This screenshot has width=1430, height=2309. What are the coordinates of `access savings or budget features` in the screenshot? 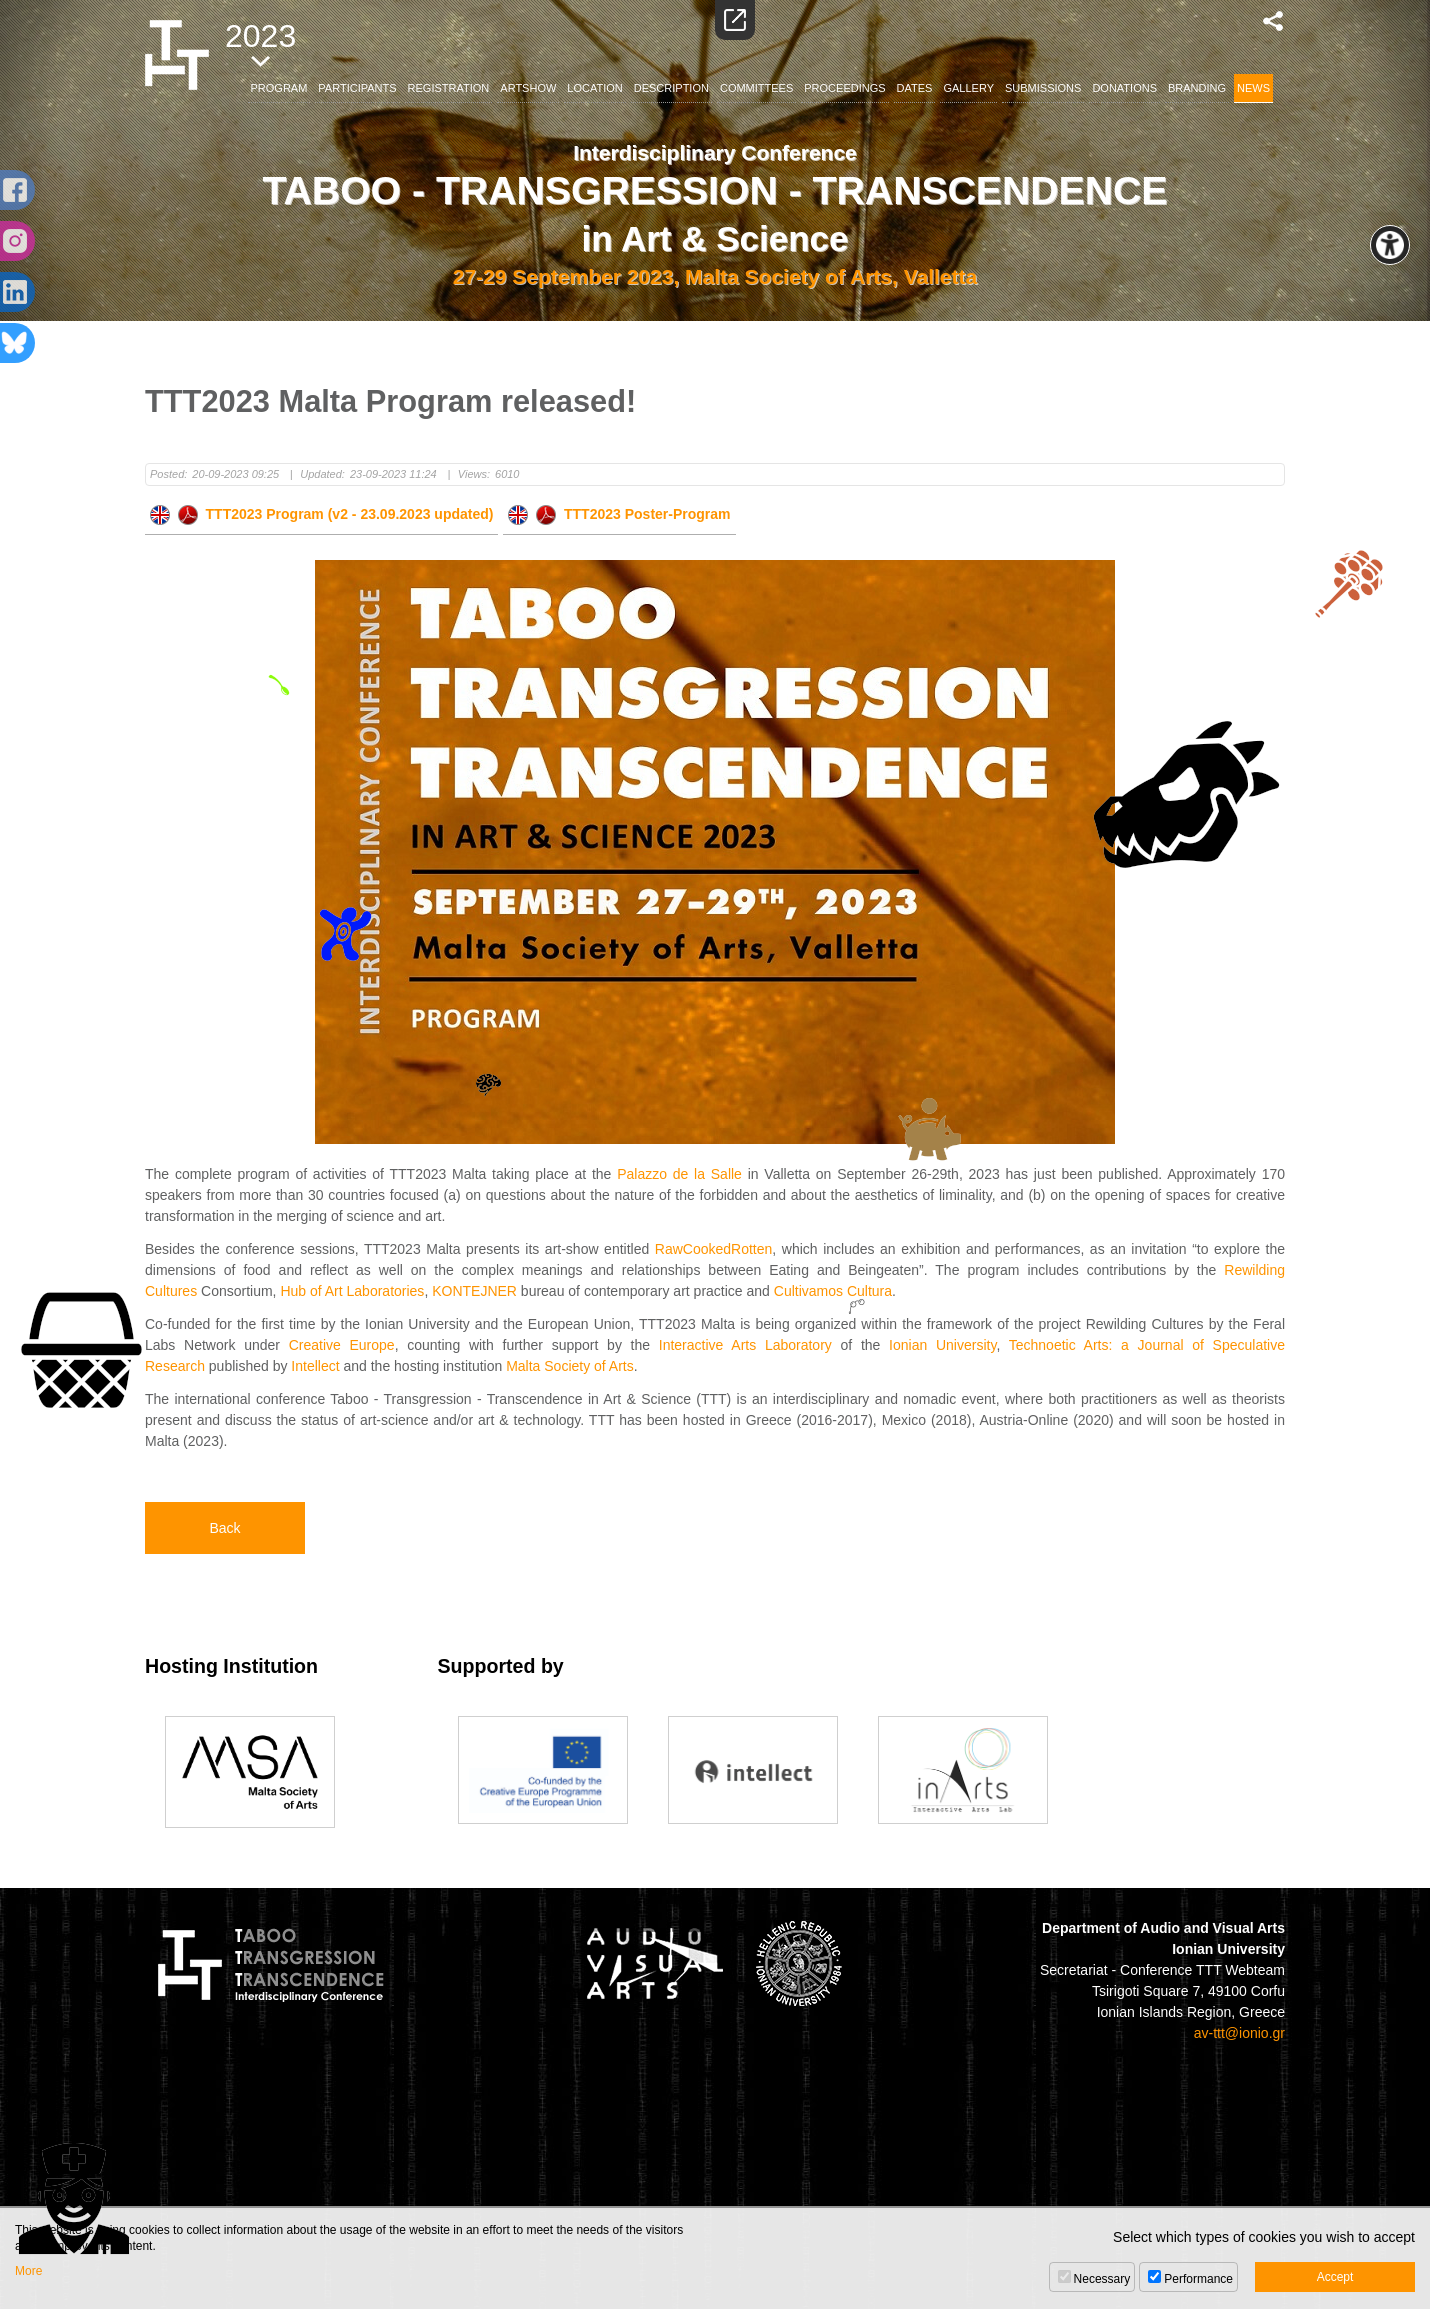 It's located at (929, 1130).